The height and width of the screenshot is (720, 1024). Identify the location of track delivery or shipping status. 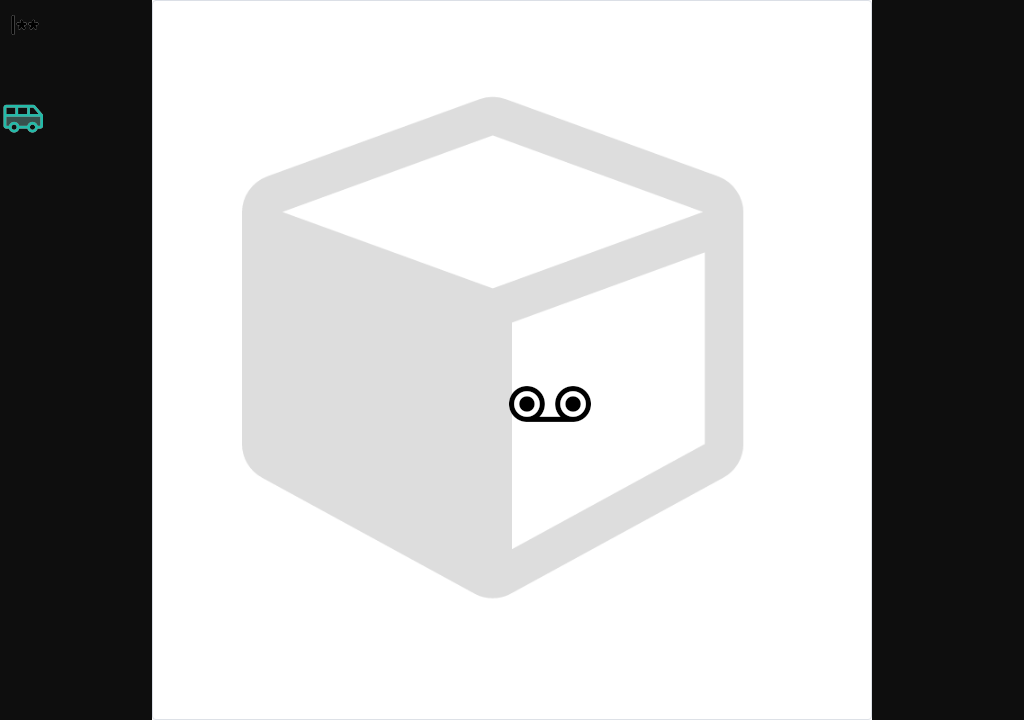
(22, 118).